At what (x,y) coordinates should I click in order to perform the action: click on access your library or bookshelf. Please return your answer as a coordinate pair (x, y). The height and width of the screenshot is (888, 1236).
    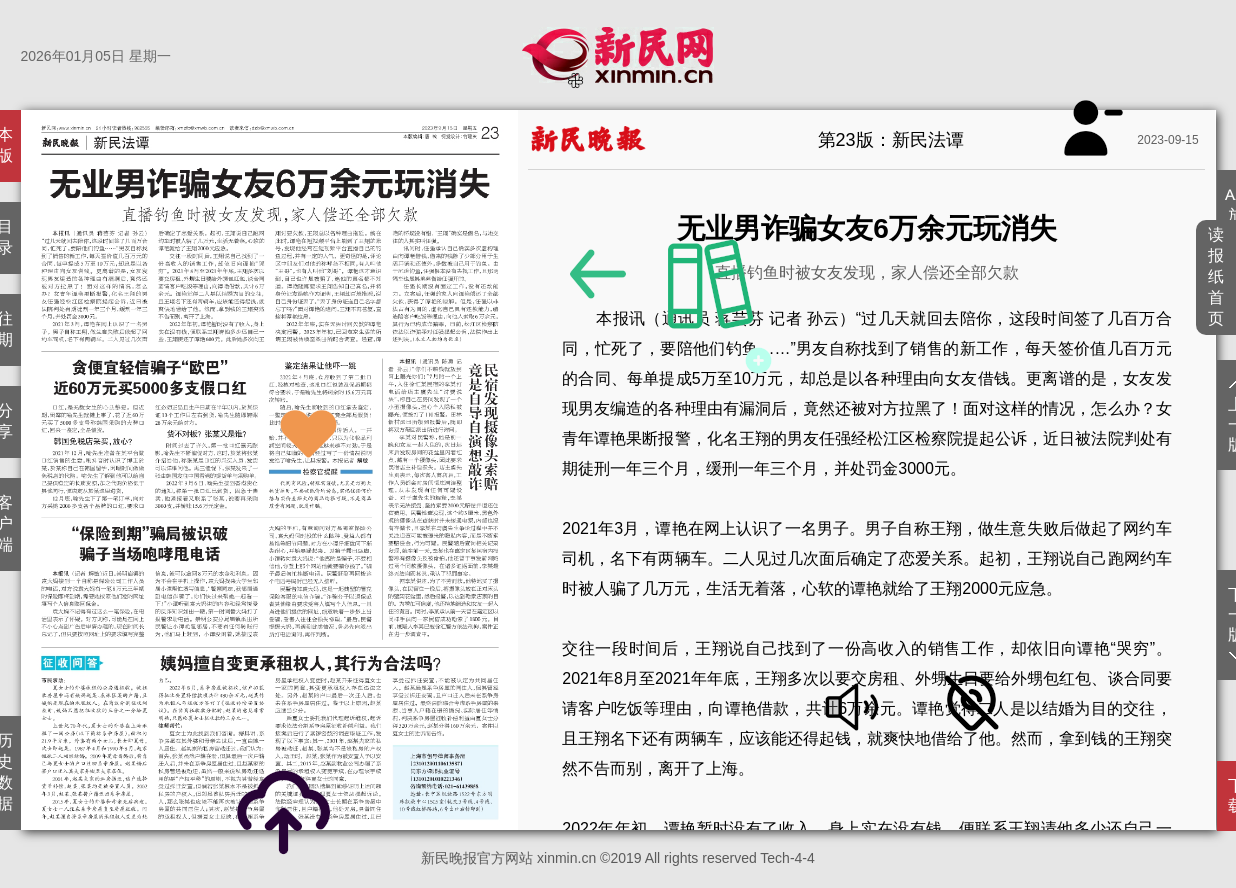
    Looking at the image, I should click on (707, 286).